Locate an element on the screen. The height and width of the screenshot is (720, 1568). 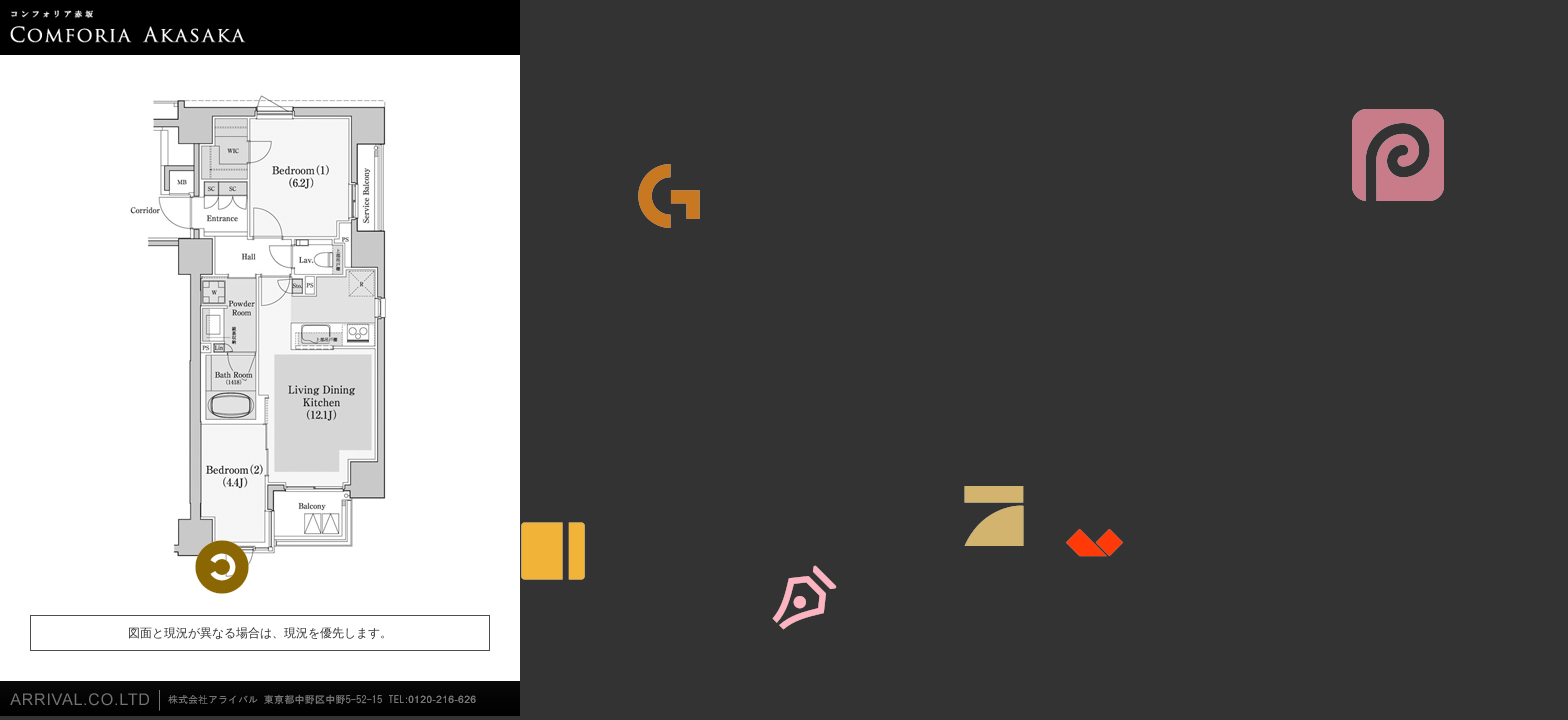
switch to right sidebar layout is located at coordinates (553, 551).